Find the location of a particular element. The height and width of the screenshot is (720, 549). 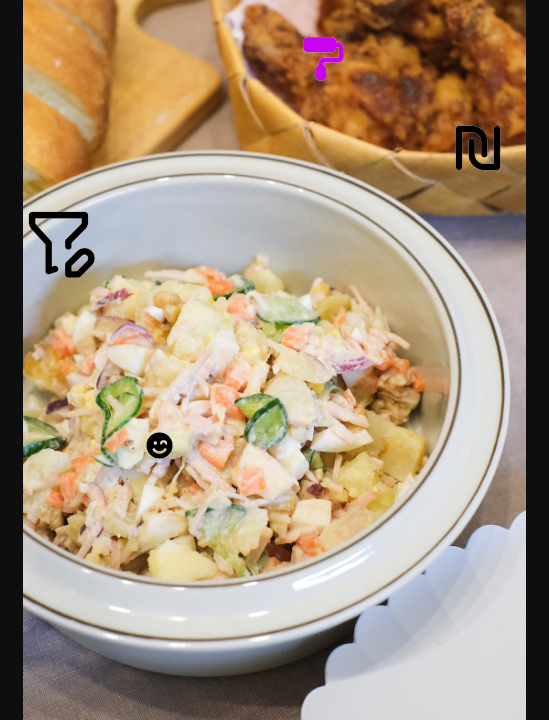

insert a winking emoji or emoticon is located at coordinates (159, 445).